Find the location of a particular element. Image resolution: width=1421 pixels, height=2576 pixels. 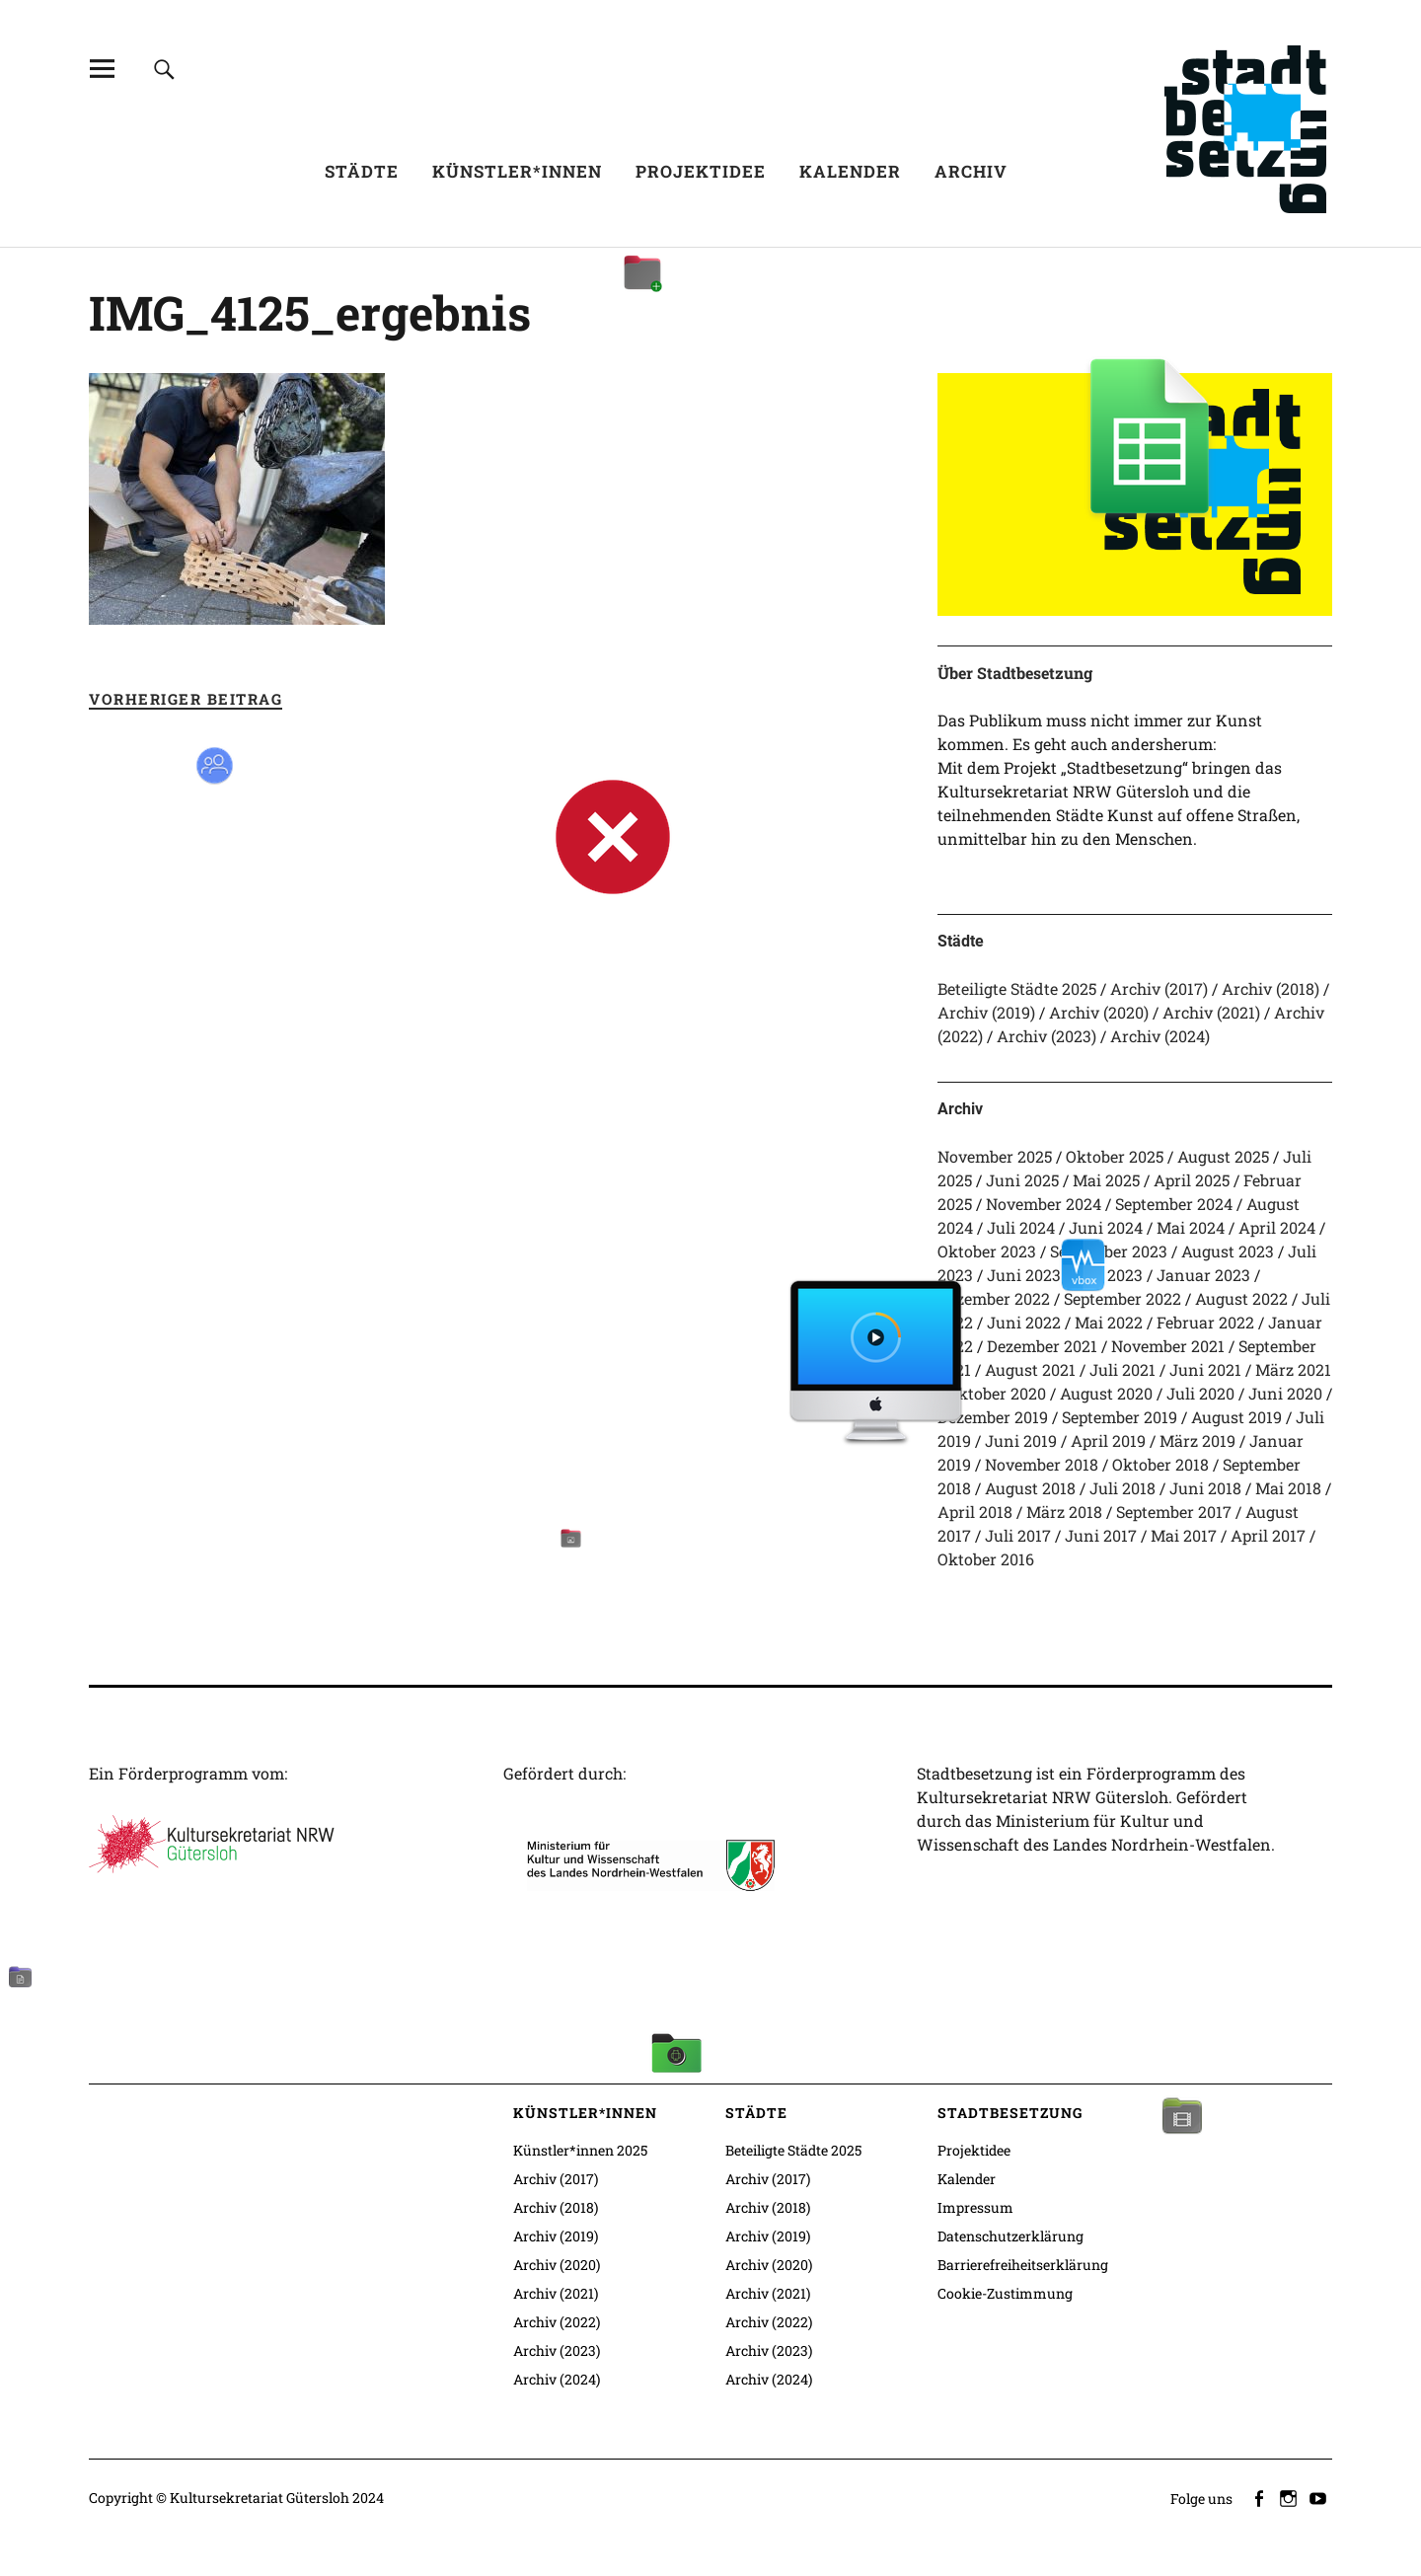

create a new folder is located at coordinates (642, 272).